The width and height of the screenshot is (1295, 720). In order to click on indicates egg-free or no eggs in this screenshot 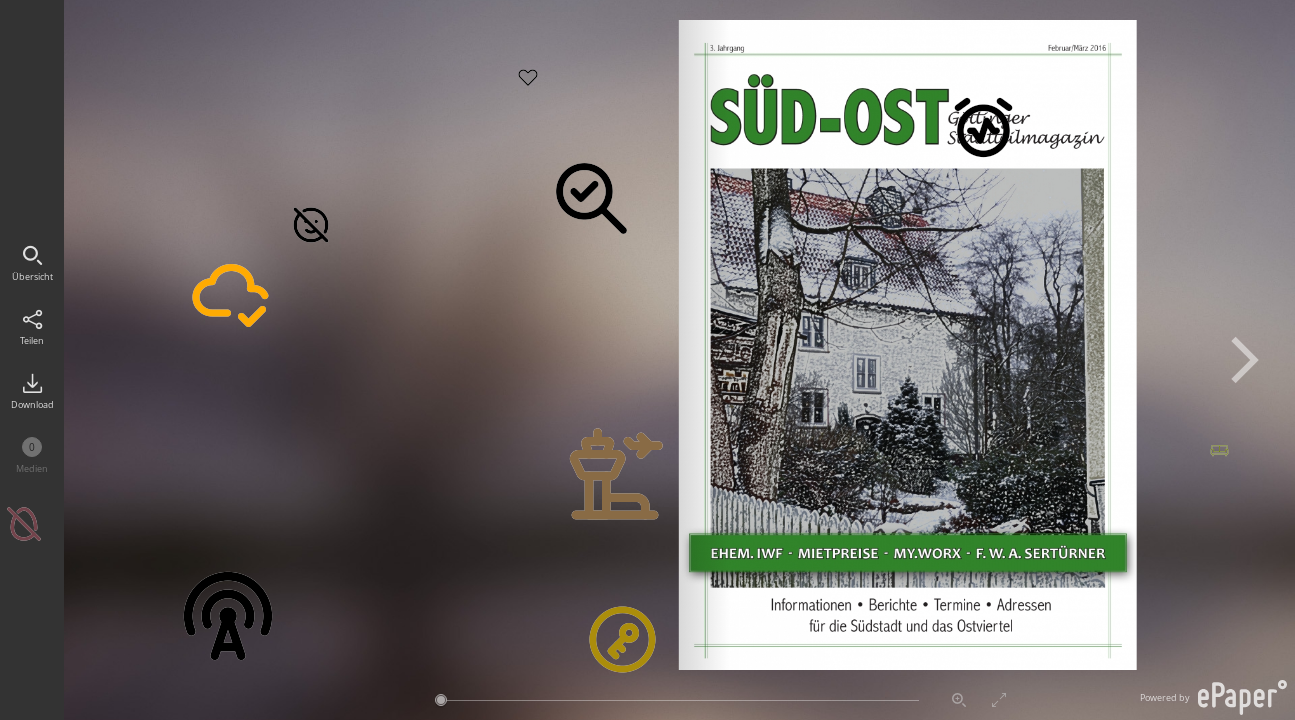, I will do `click(24, 524)`.